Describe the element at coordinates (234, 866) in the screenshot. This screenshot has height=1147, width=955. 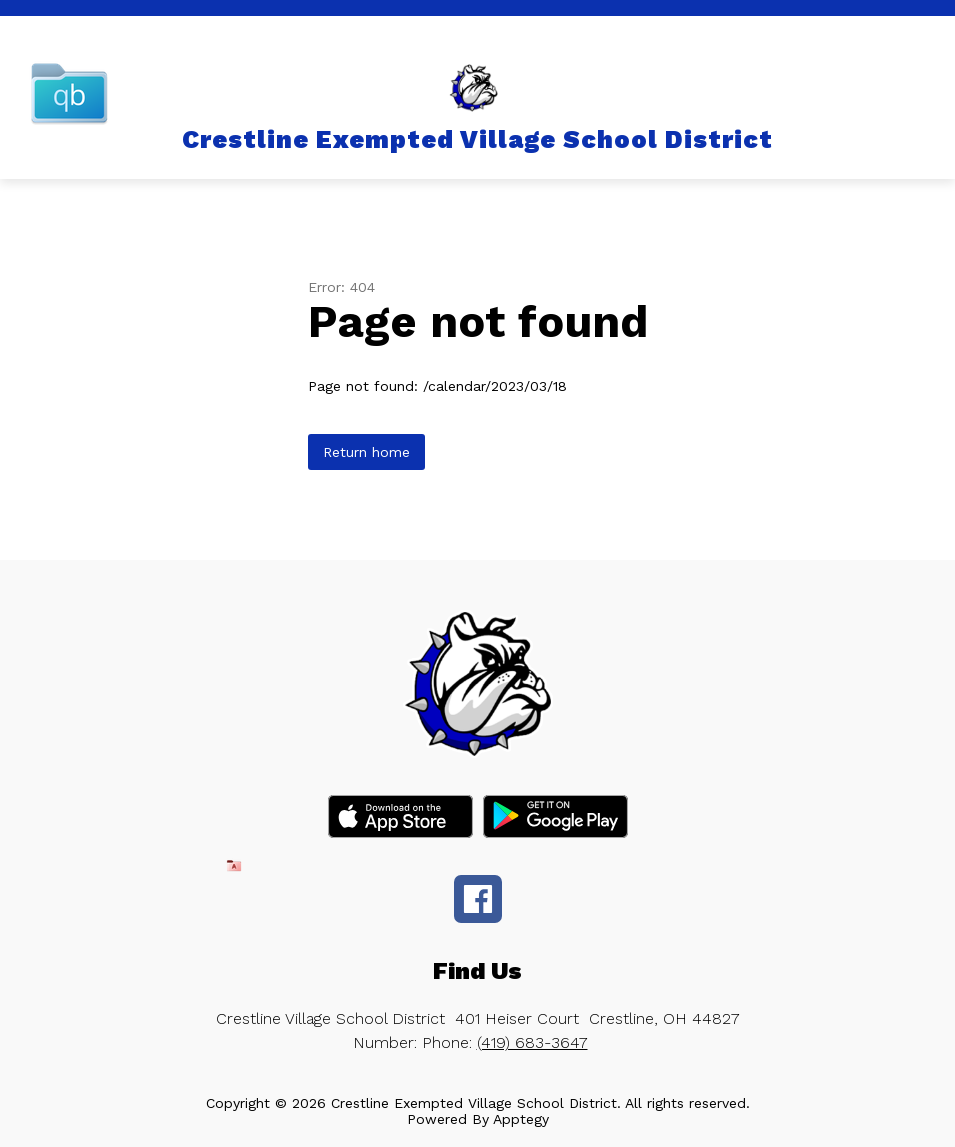
I see `folder containing AutoCAD project files` at that location.